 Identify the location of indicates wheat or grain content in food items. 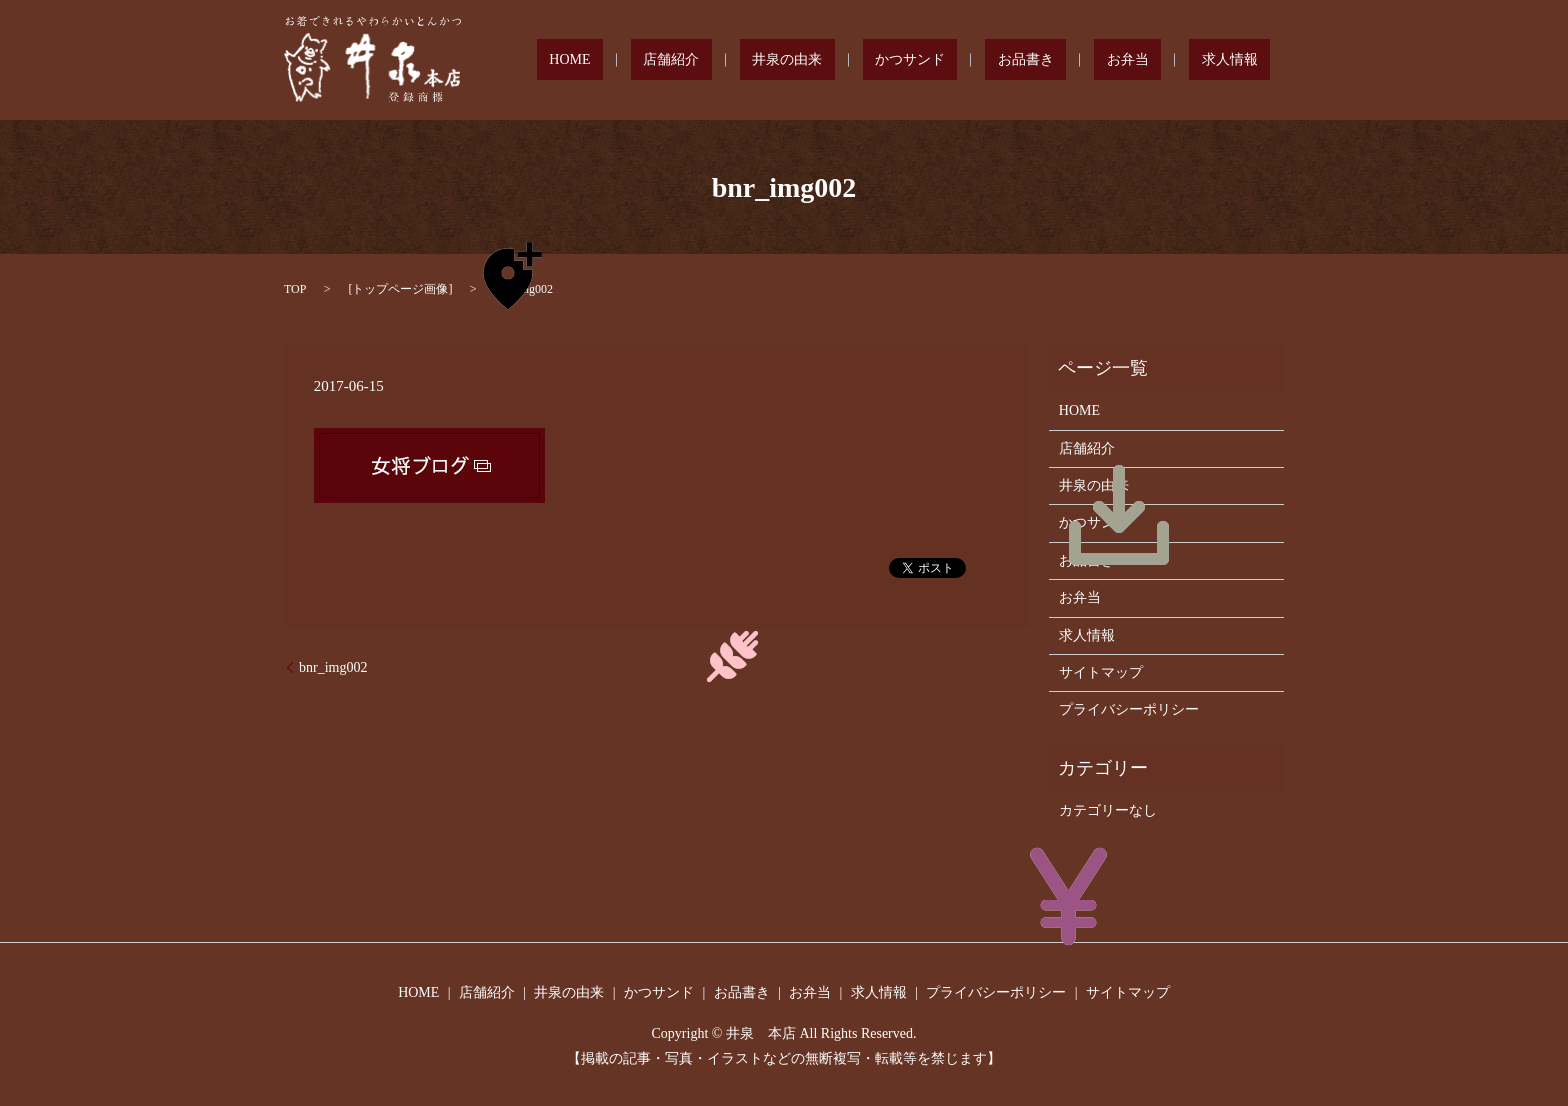
(734, 655).